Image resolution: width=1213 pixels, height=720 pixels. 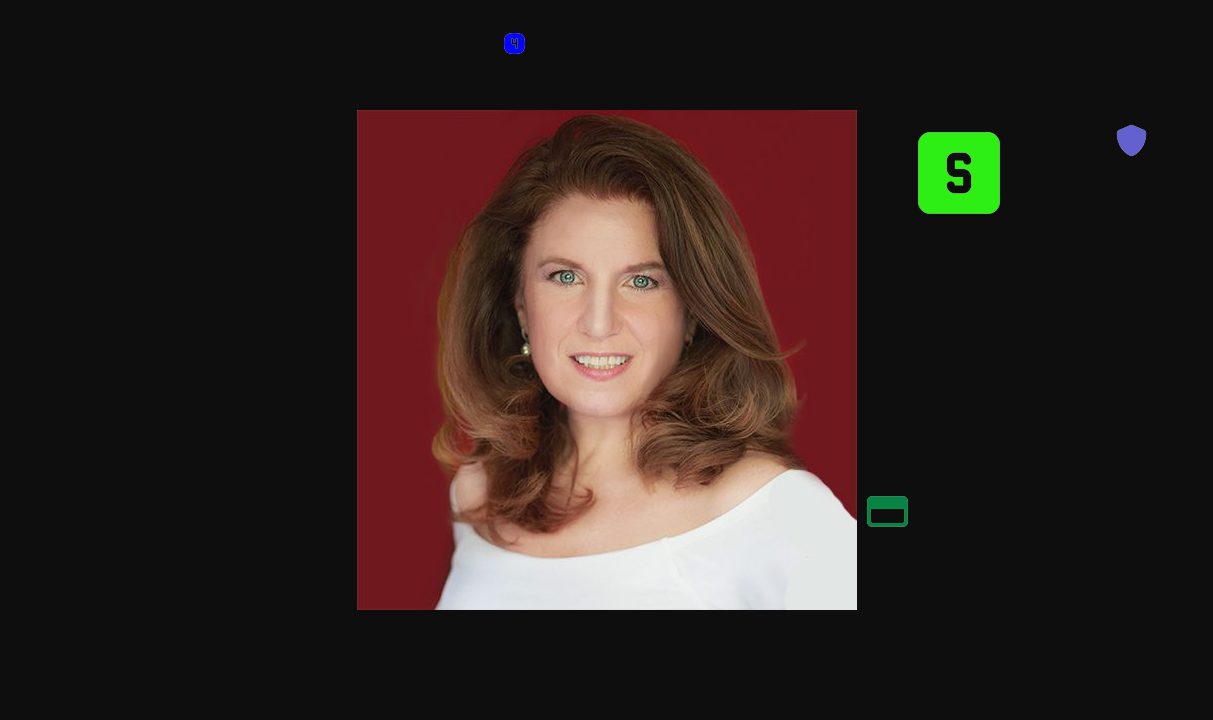 I want to click on indicates a section or item labeled "S", so click(x=959, y=173).